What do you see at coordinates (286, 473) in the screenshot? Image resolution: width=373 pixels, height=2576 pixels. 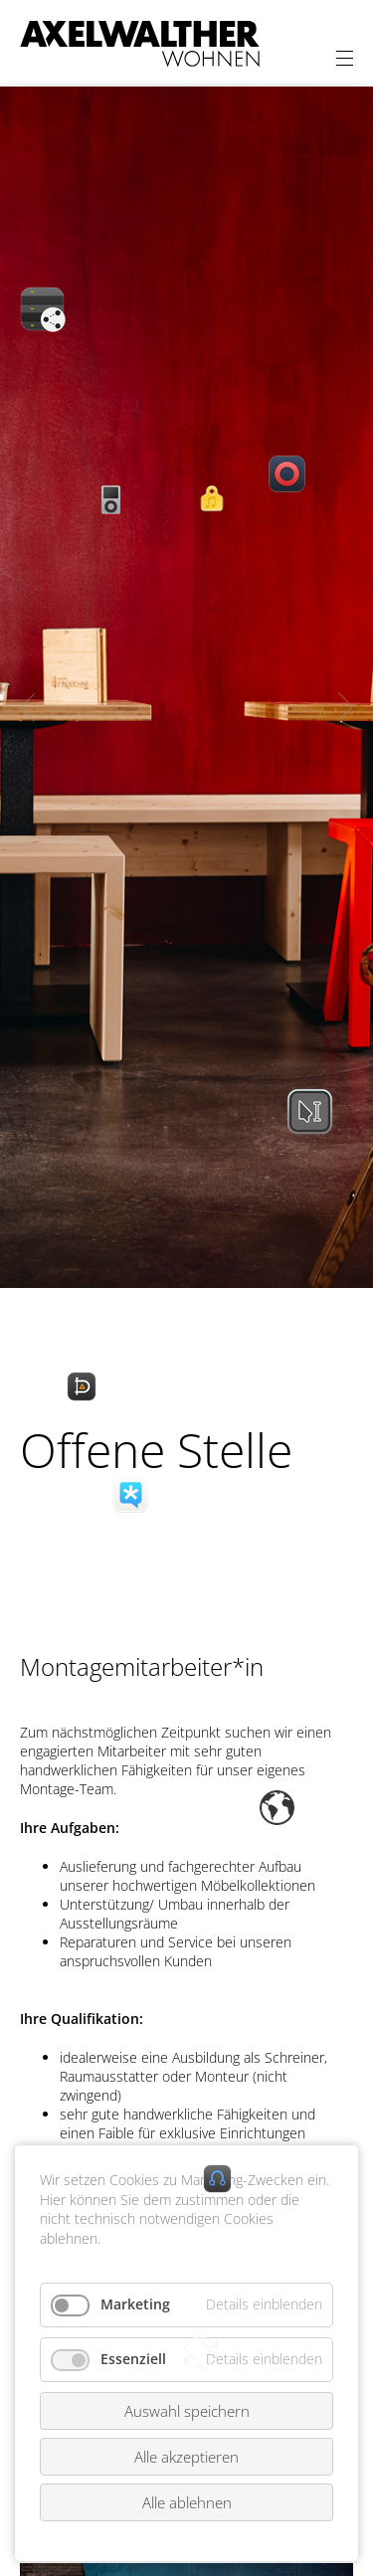 I see `open pomotroid pomodoro timer app` at bounding box center [286, 473].